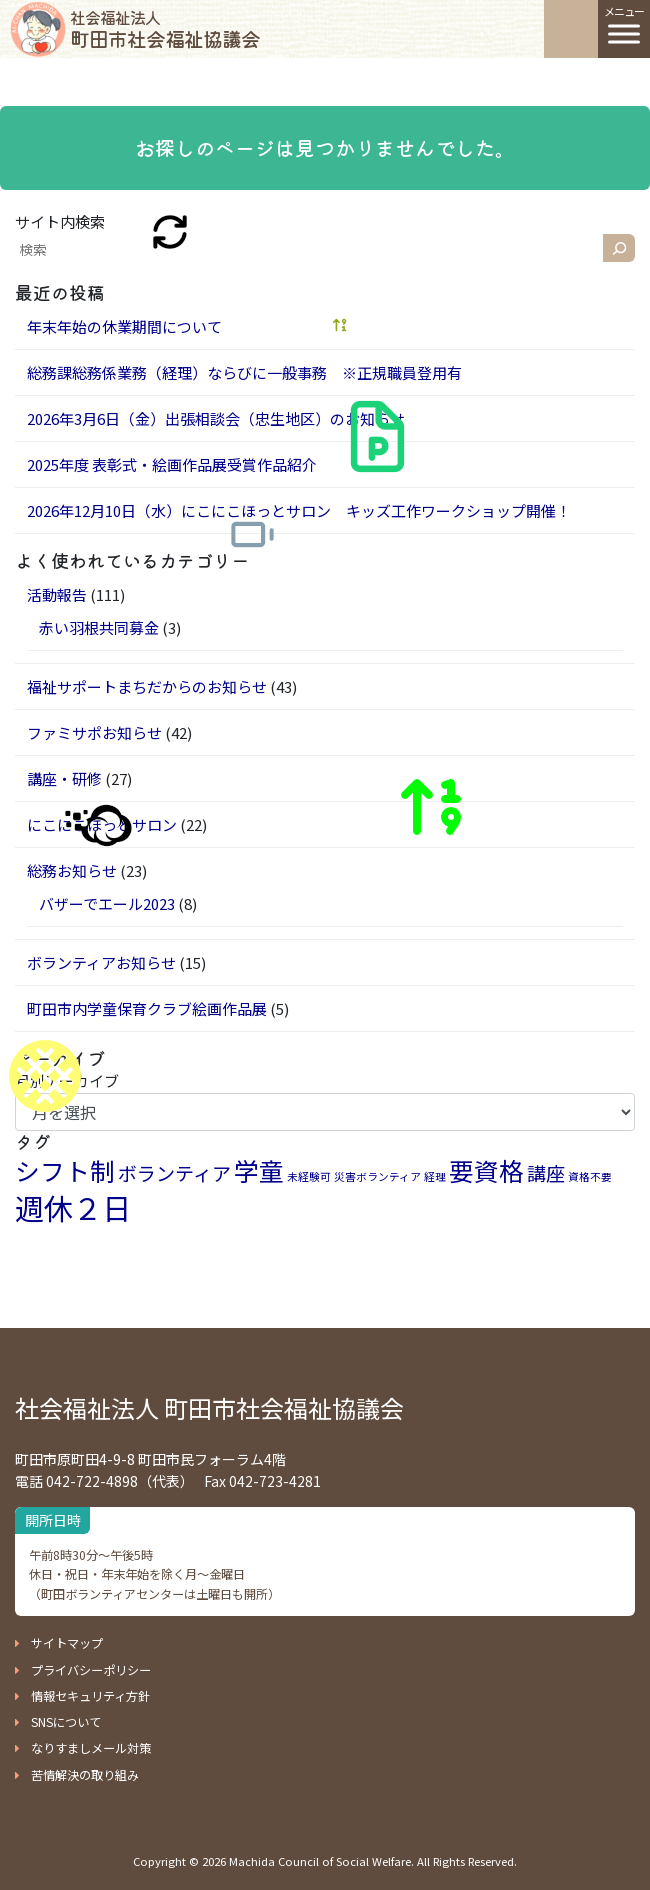 Image resolution: width=650 pixels, height=1890 pixels. Describe the element at coordinates (377, 436) in the screenshot. I see `open a powerpoint file` at that location.